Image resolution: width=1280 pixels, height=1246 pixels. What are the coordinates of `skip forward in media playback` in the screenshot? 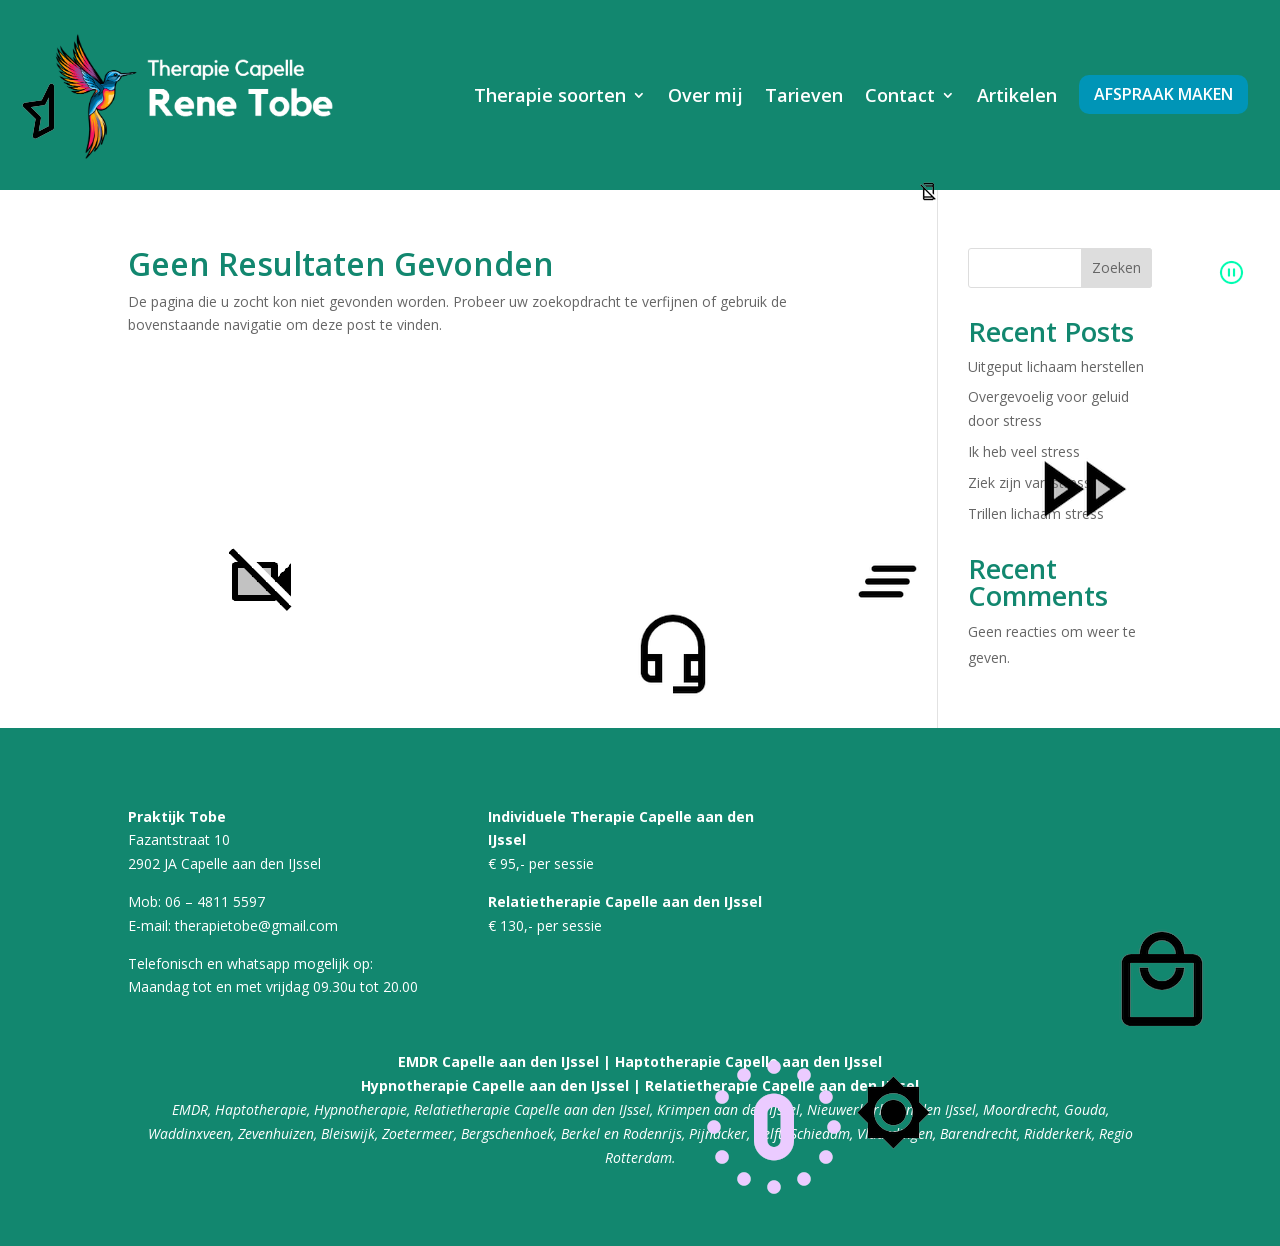 It's located at (1082, 489).